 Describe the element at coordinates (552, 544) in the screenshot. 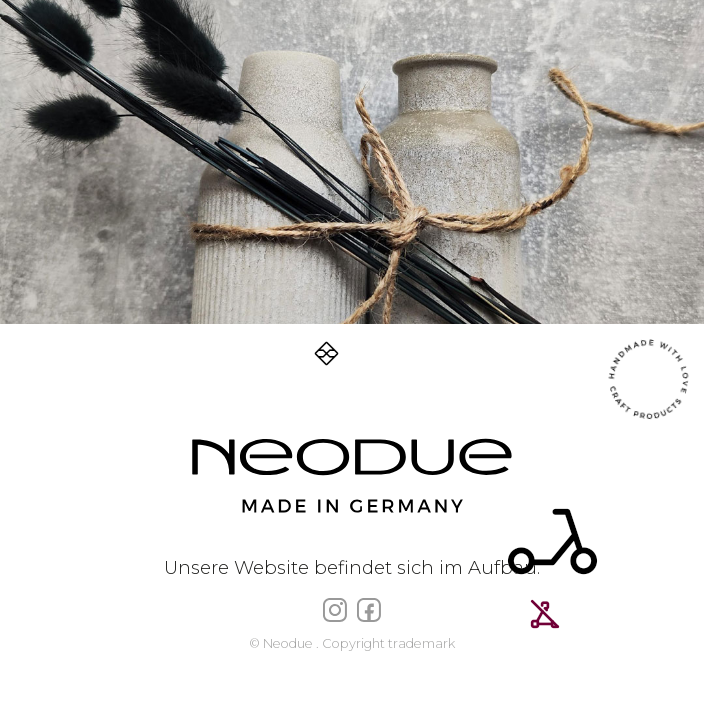

I see `select scooter as transportation mode` at that location.